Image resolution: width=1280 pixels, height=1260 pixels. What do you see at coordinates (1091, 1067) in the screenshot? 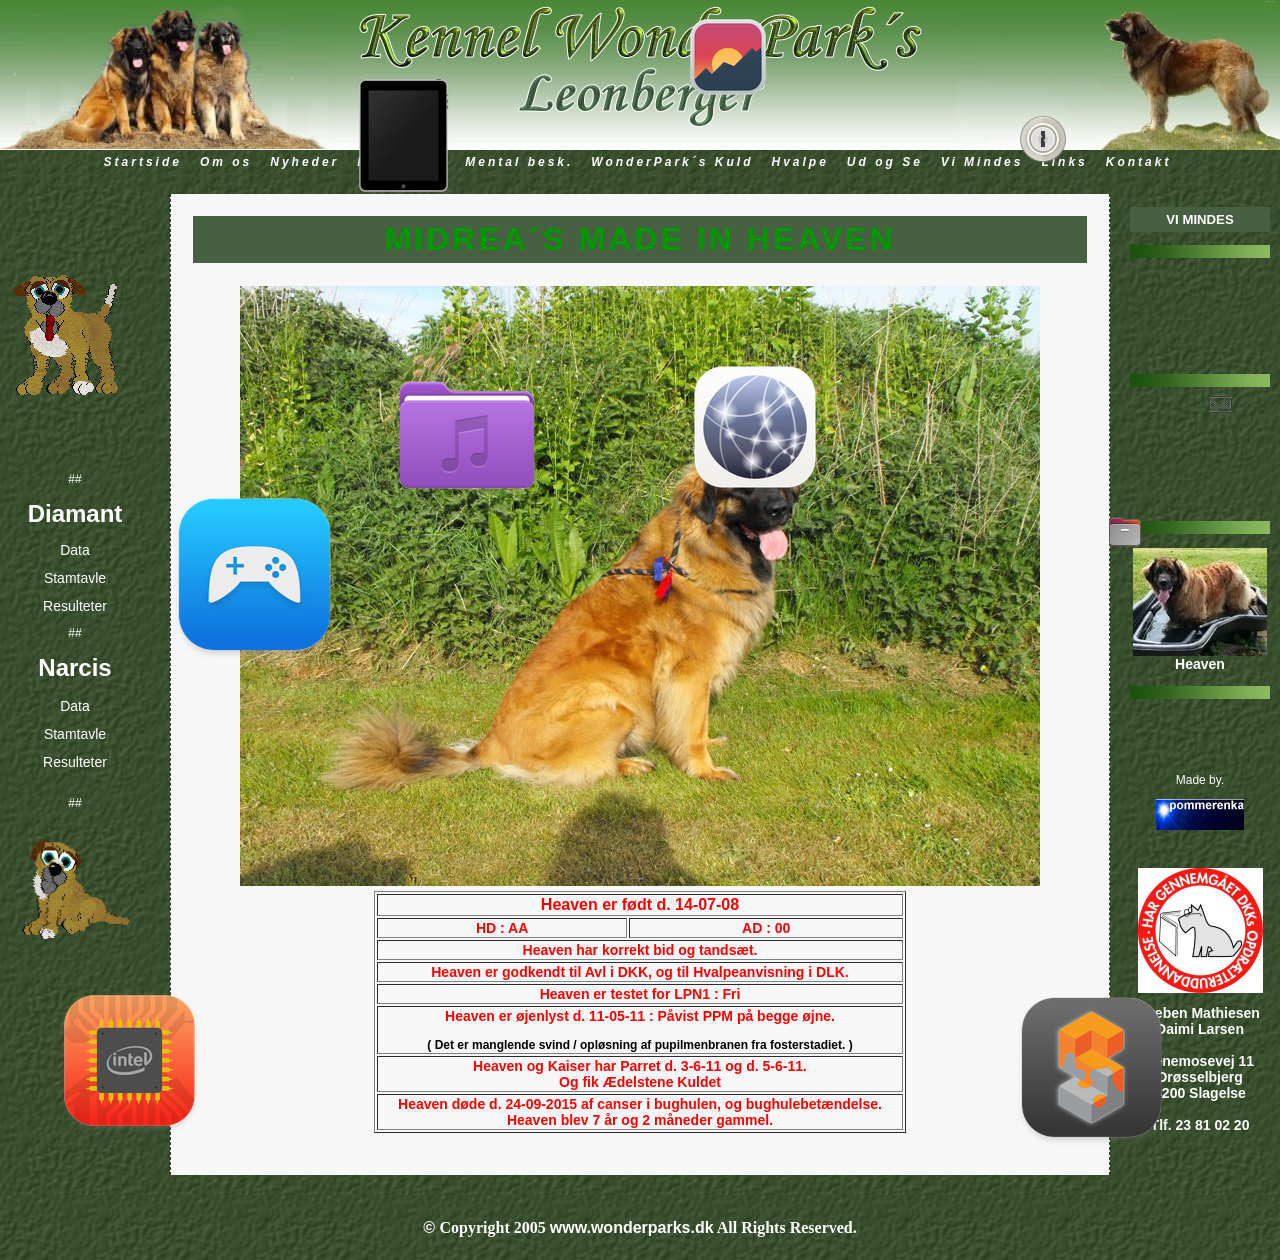
I see `open splash app` at bounding box center [1091, 1067].